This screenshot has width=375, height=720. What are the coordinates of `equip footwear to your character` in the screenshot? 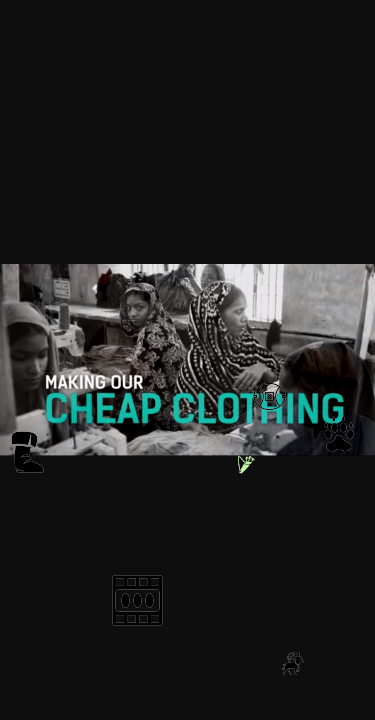 It's located at (25, 452).